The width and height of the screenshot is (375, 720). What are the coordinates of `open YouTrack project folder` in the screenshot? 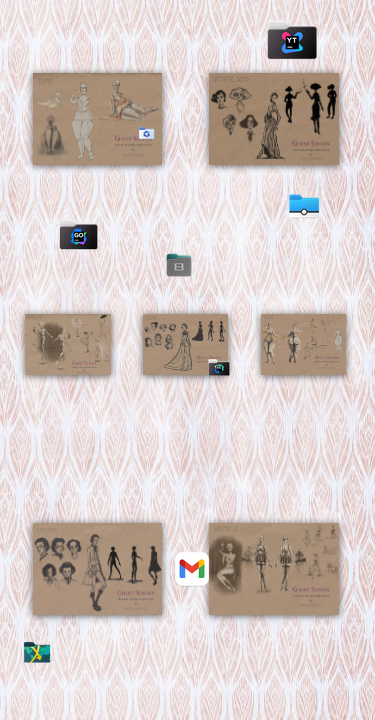 It's located at (292, 41).